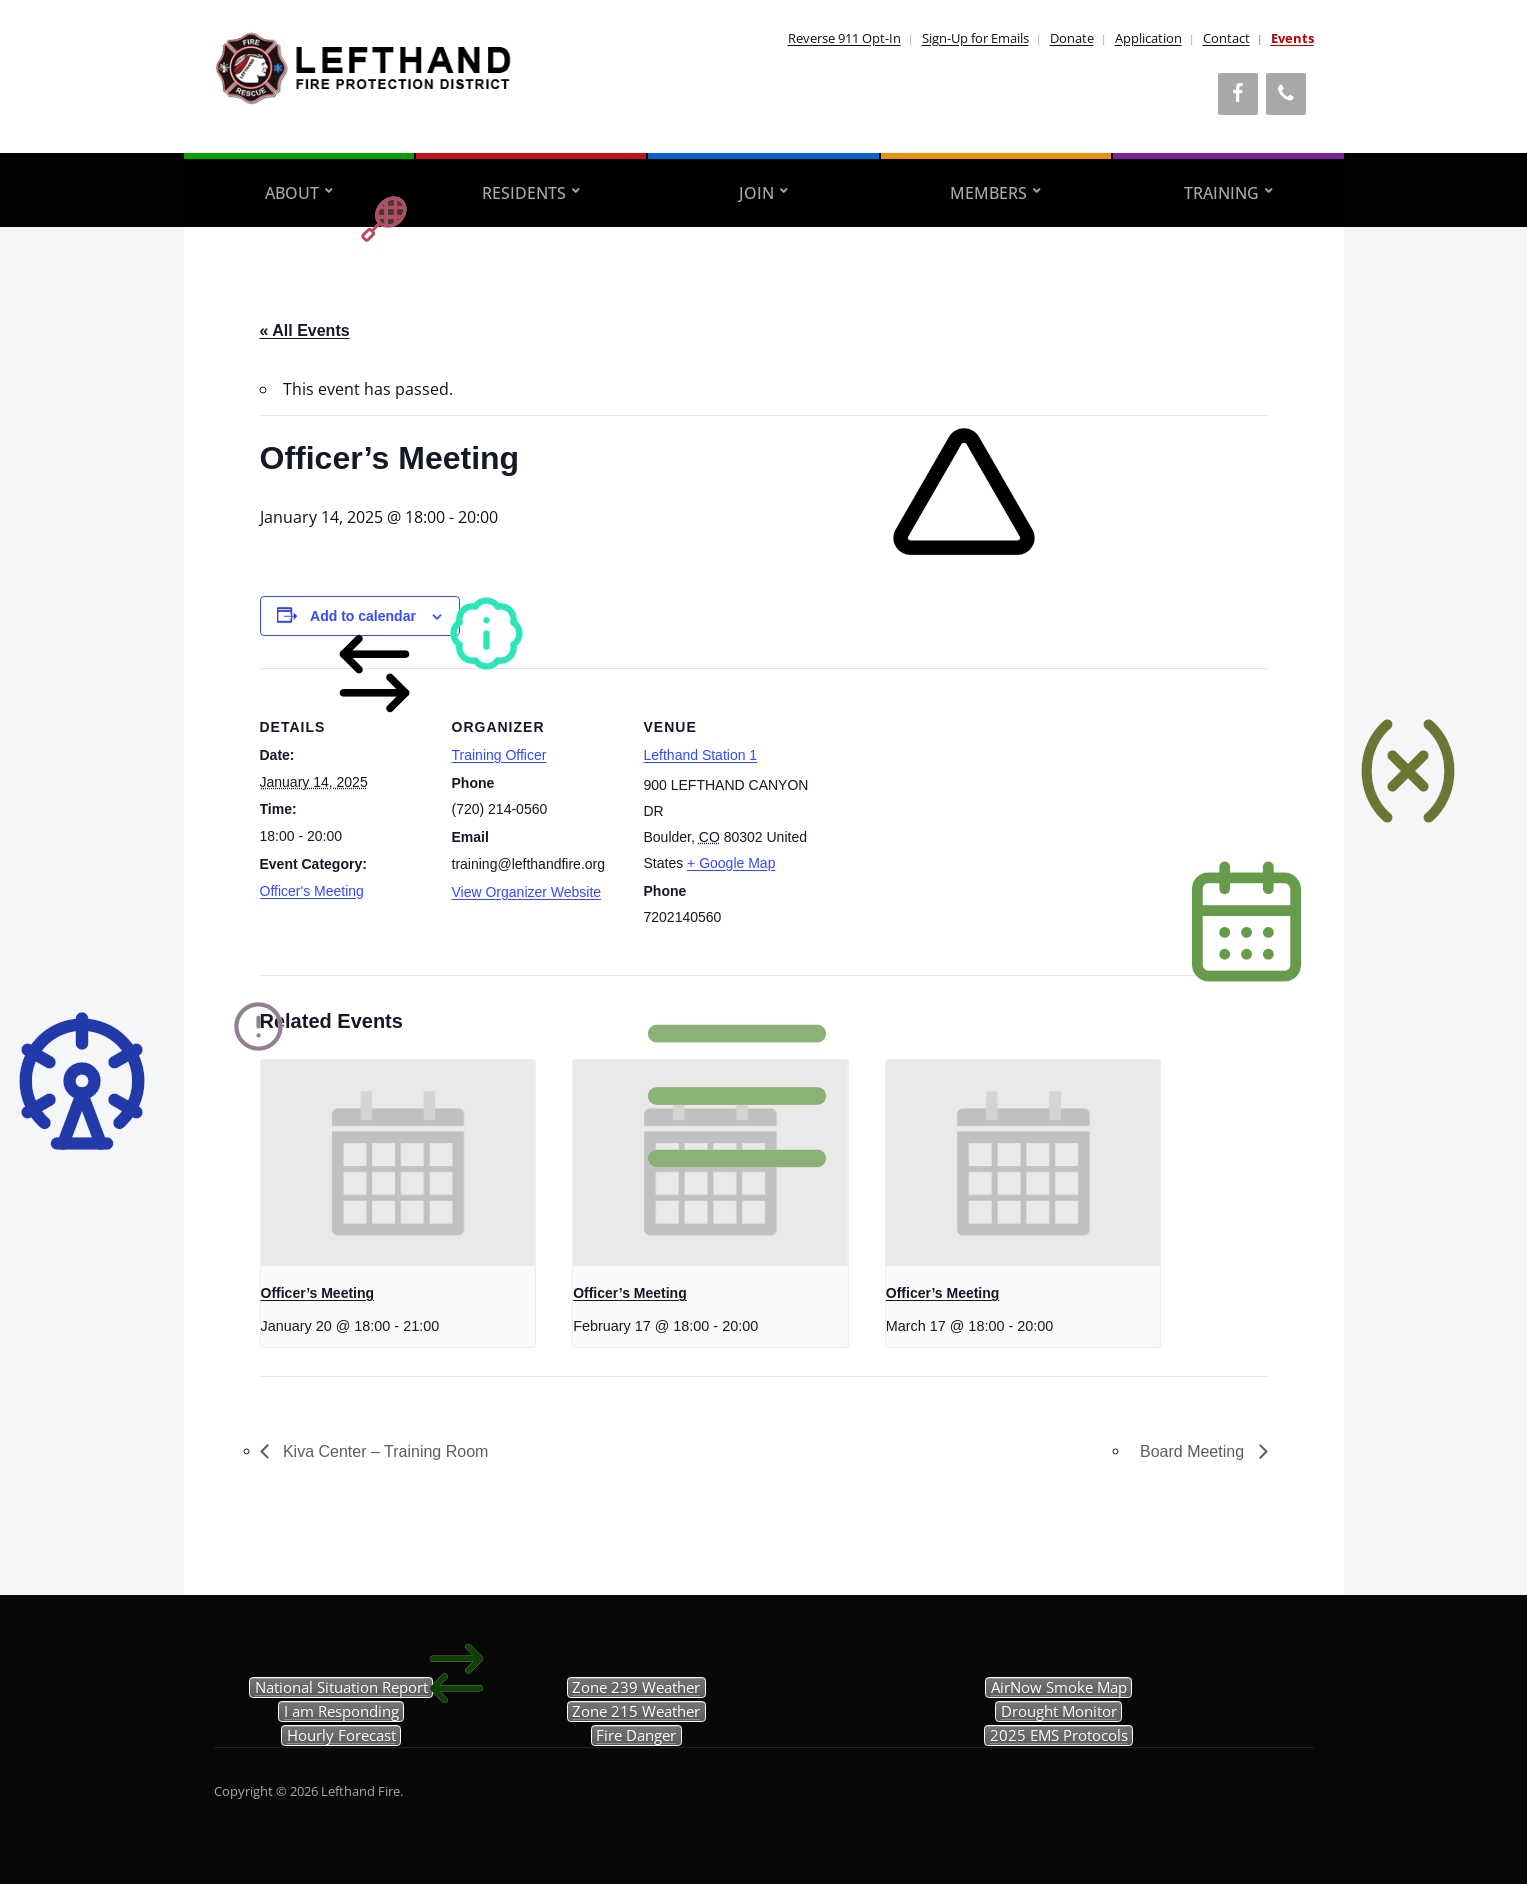 This screenshot has height=1884, width=1527. I want to click on access tennis or racquet sports features, so click(383, 220).